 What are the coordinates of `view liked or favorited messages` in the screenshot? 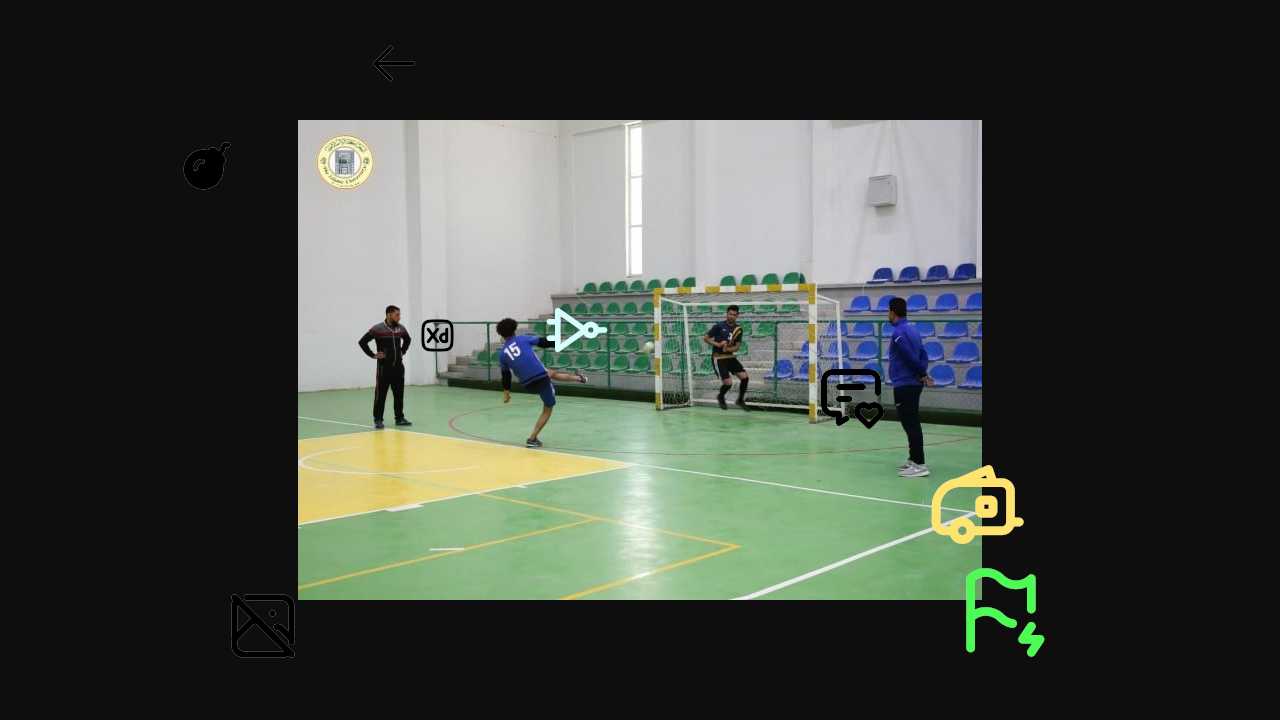 It's located at (851, 396).